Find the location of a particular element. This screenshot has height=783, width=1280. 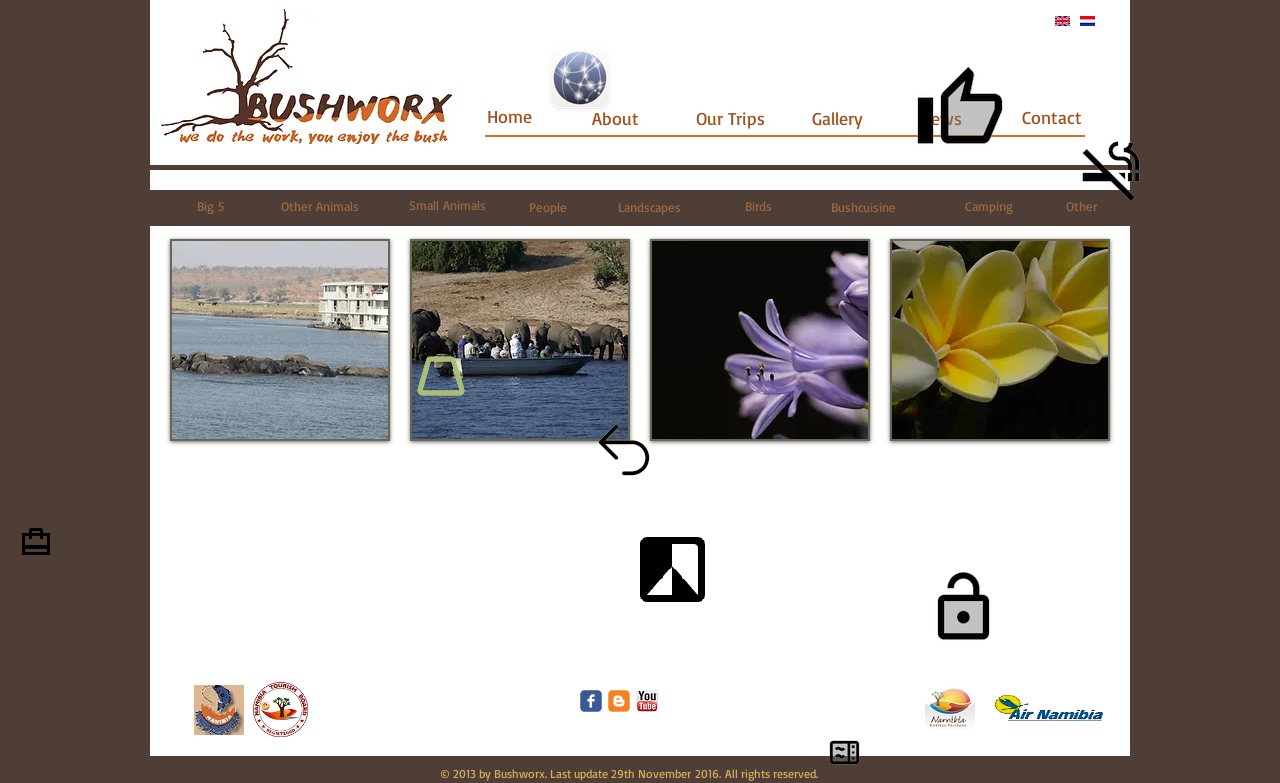

unlock or unsecure an item is located at coordinates (963, 607).